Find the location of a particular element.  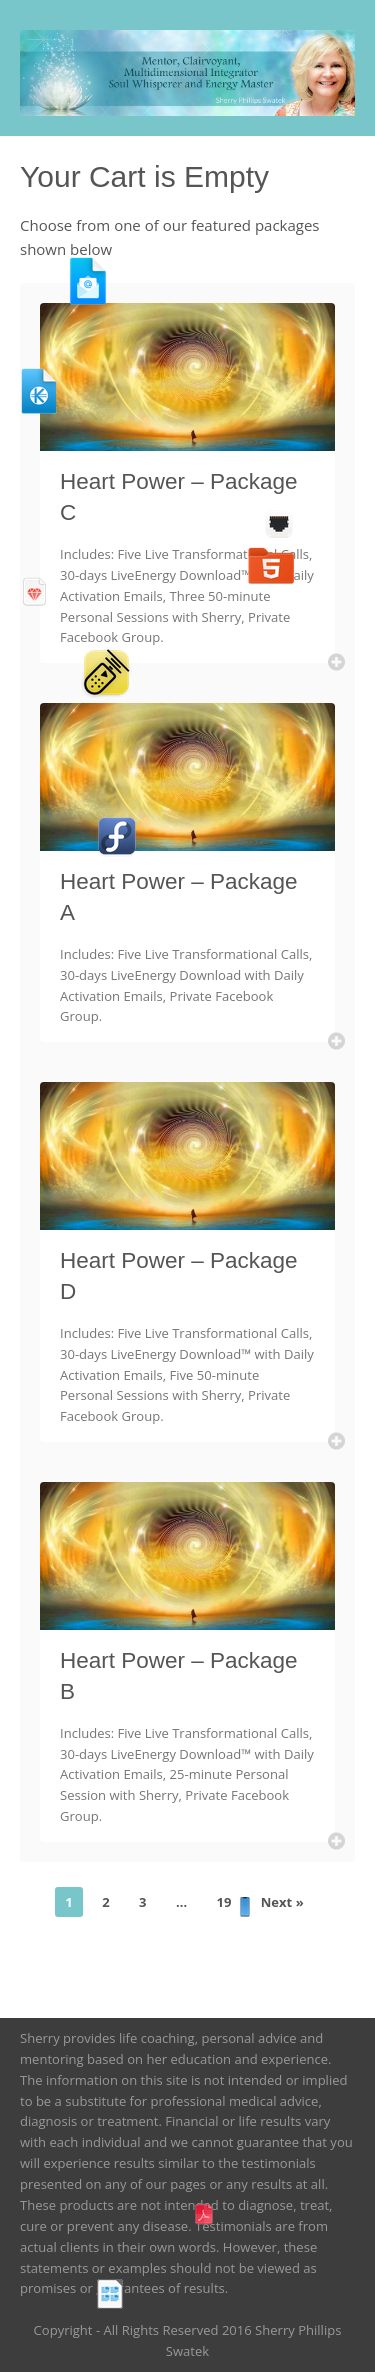

open folder containing HTML files is located at coordinates (271, 567).